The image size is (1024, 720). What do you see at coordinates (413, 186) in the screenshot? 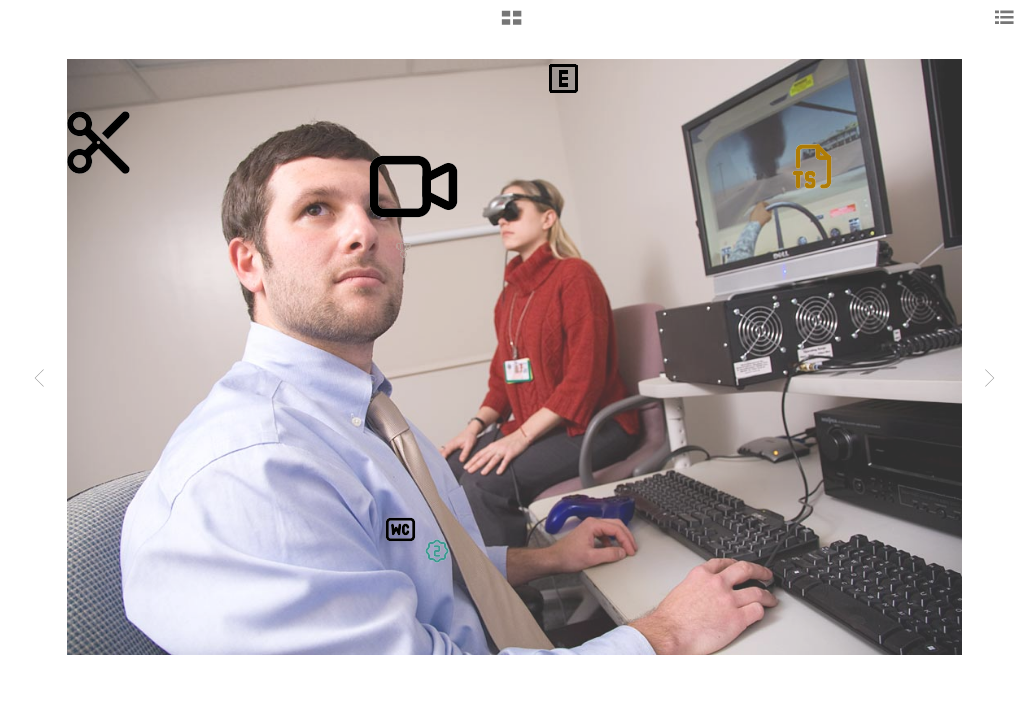
I see `start a video call` at bounding box center [413, 186].